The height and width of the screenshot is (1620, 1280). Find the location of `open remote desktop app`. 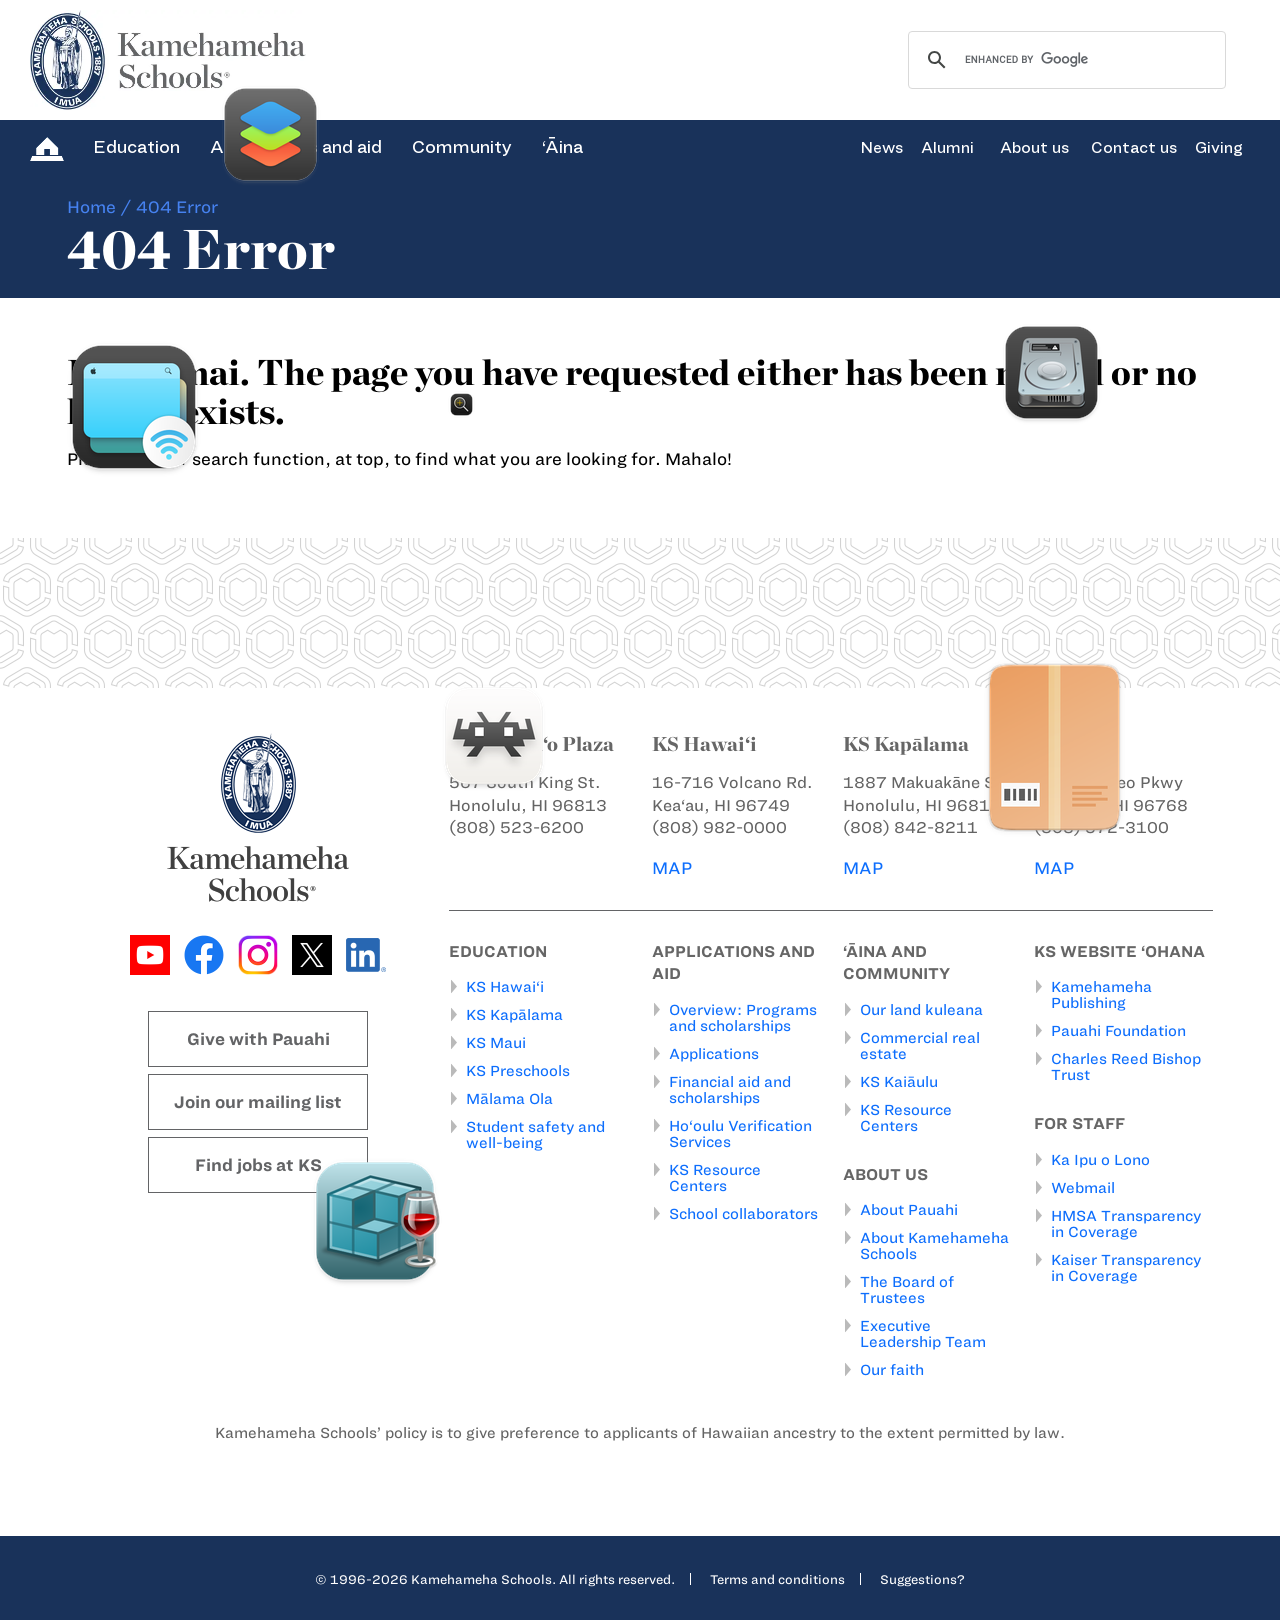

open remote desktop app is located at coordinates (134, 407).